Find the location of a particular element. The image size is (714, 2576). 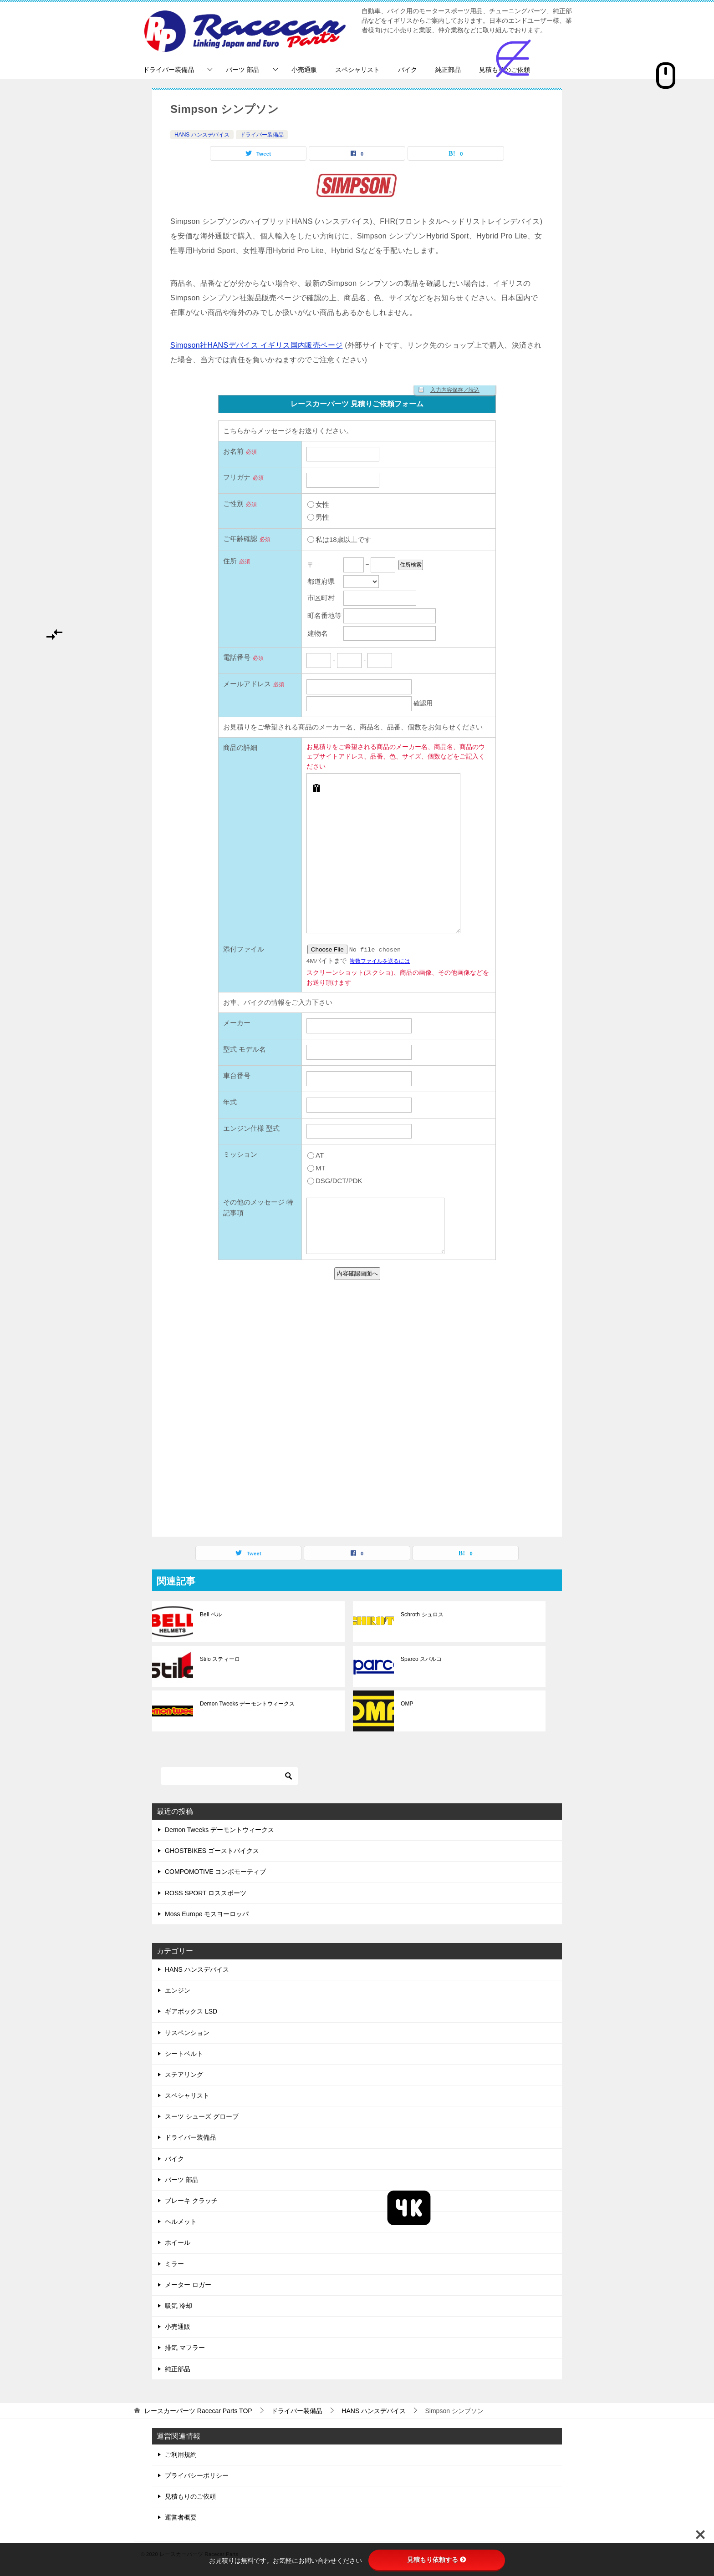

compare two items or selections is located at coordinates (54, 634).